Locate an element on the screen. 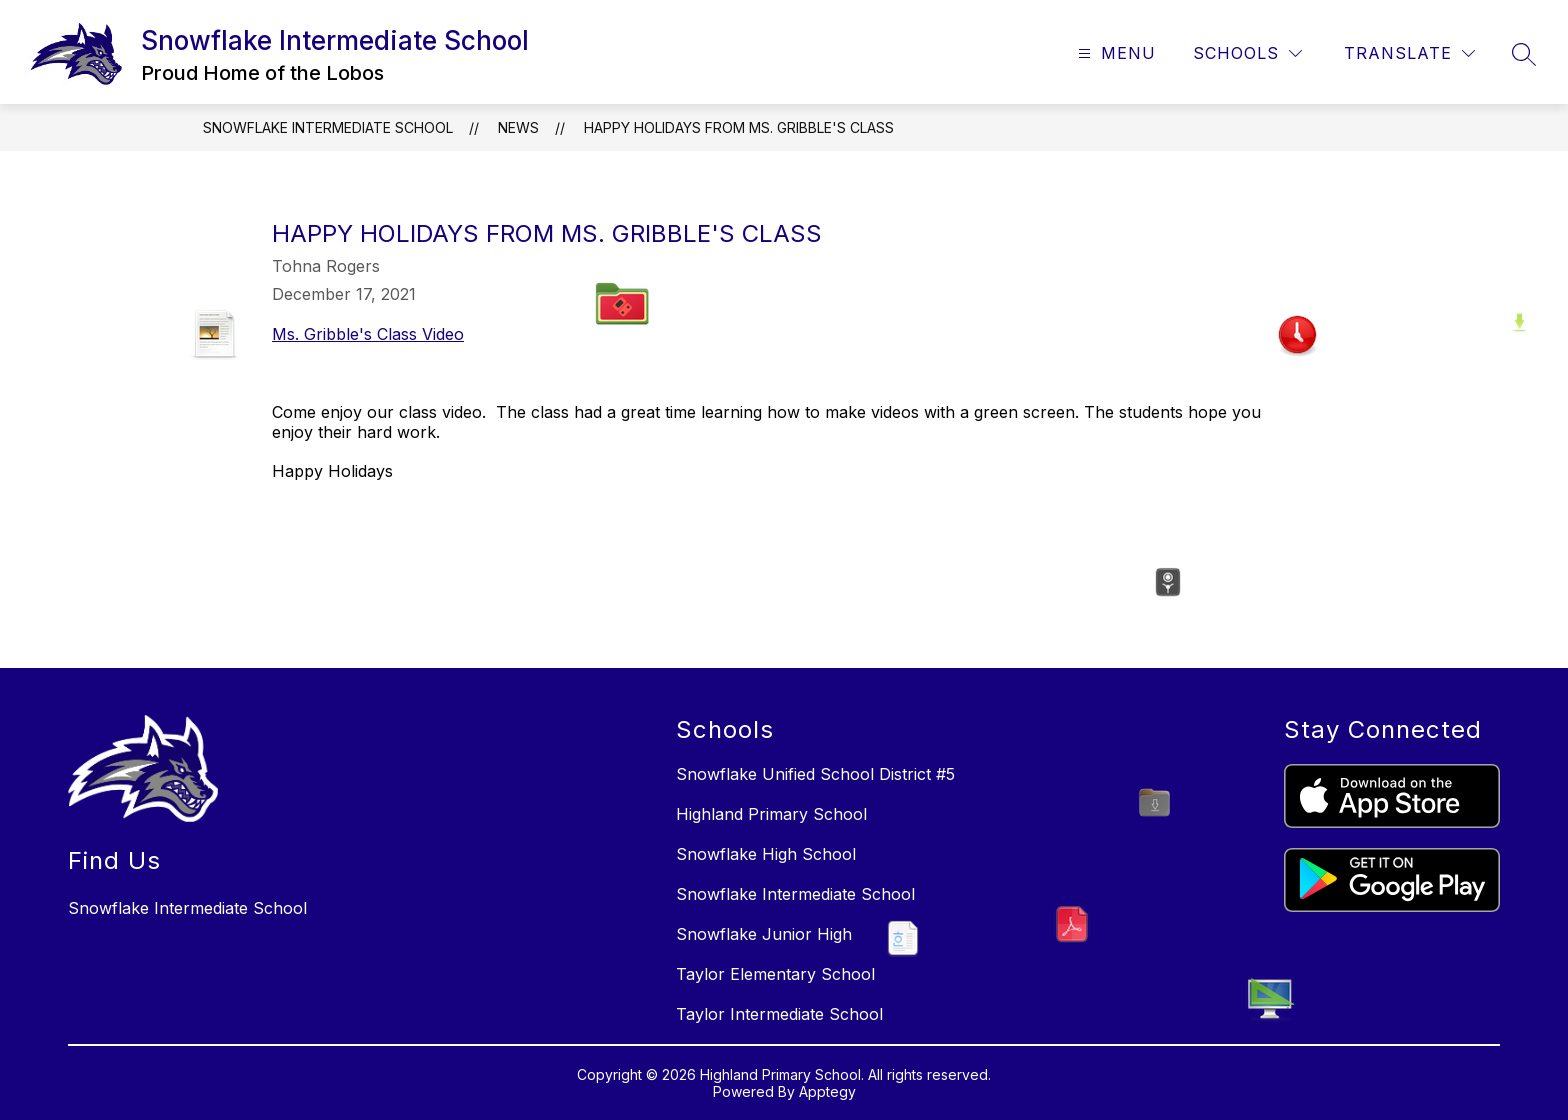 The image size is (1568, 1120). save the current document is located at coordinates (1519, 321).